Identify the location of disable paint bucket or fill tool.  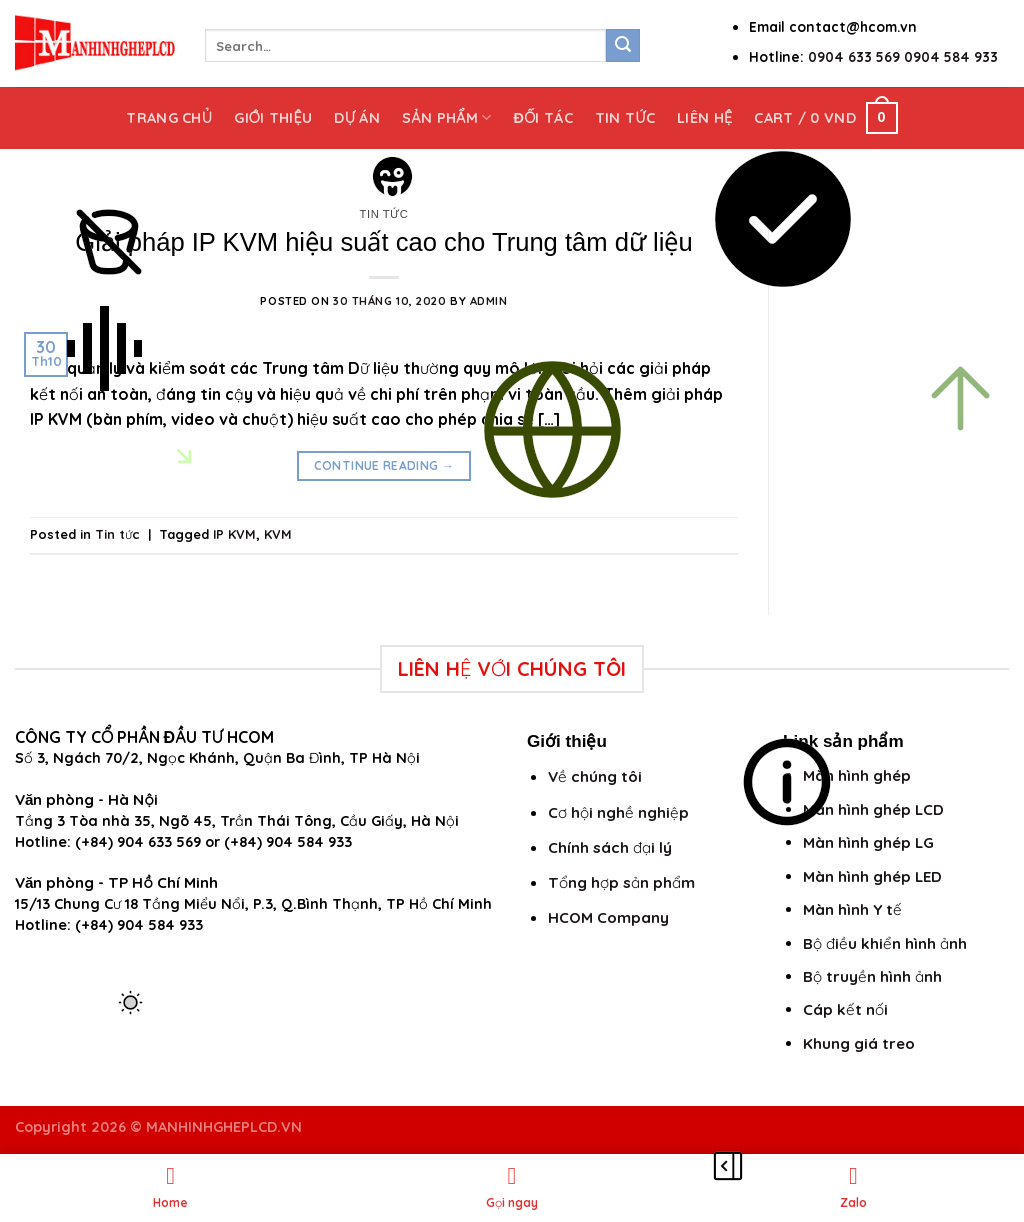
(109, 242).